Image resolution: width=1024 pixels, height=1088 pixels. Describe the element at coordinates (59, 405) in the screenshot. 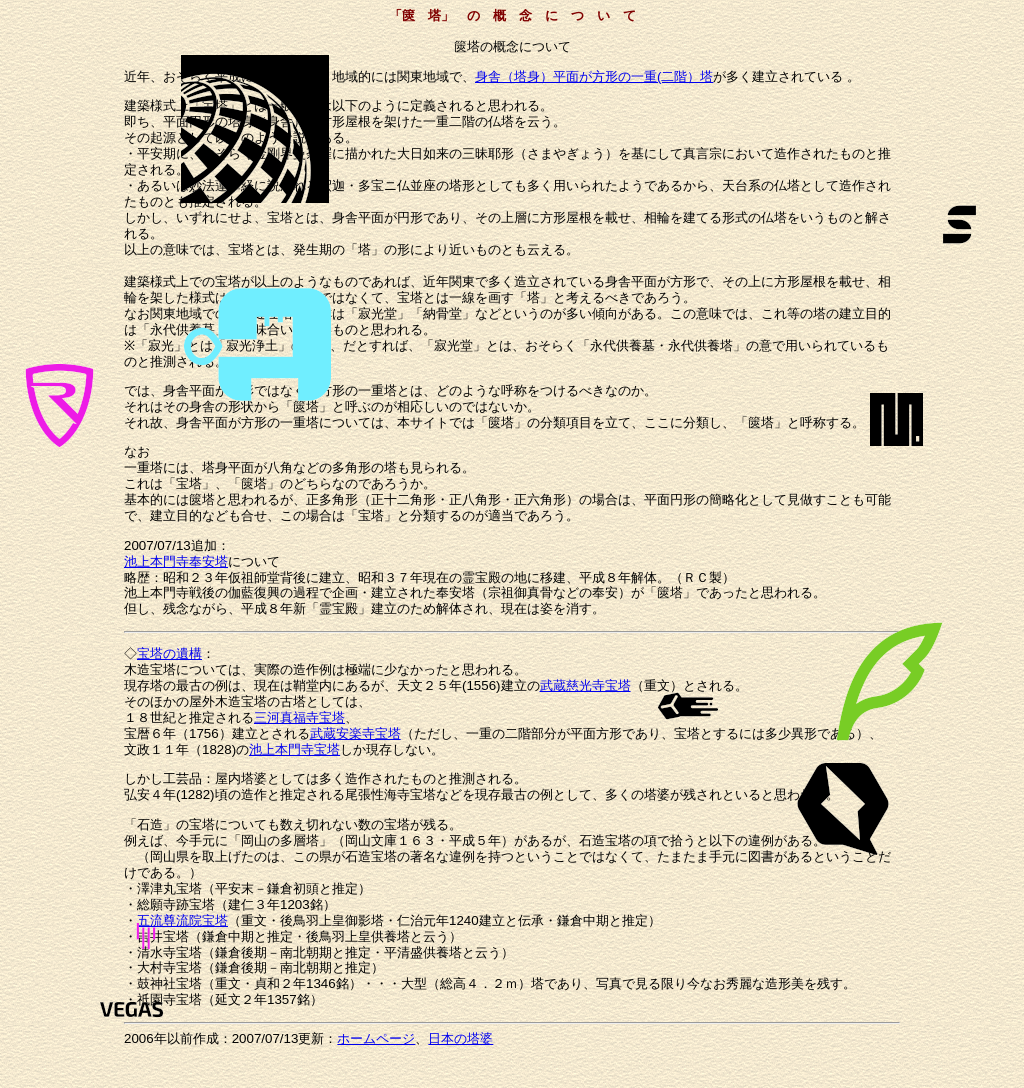

I see `Rimac Automobili company logo` at that location.